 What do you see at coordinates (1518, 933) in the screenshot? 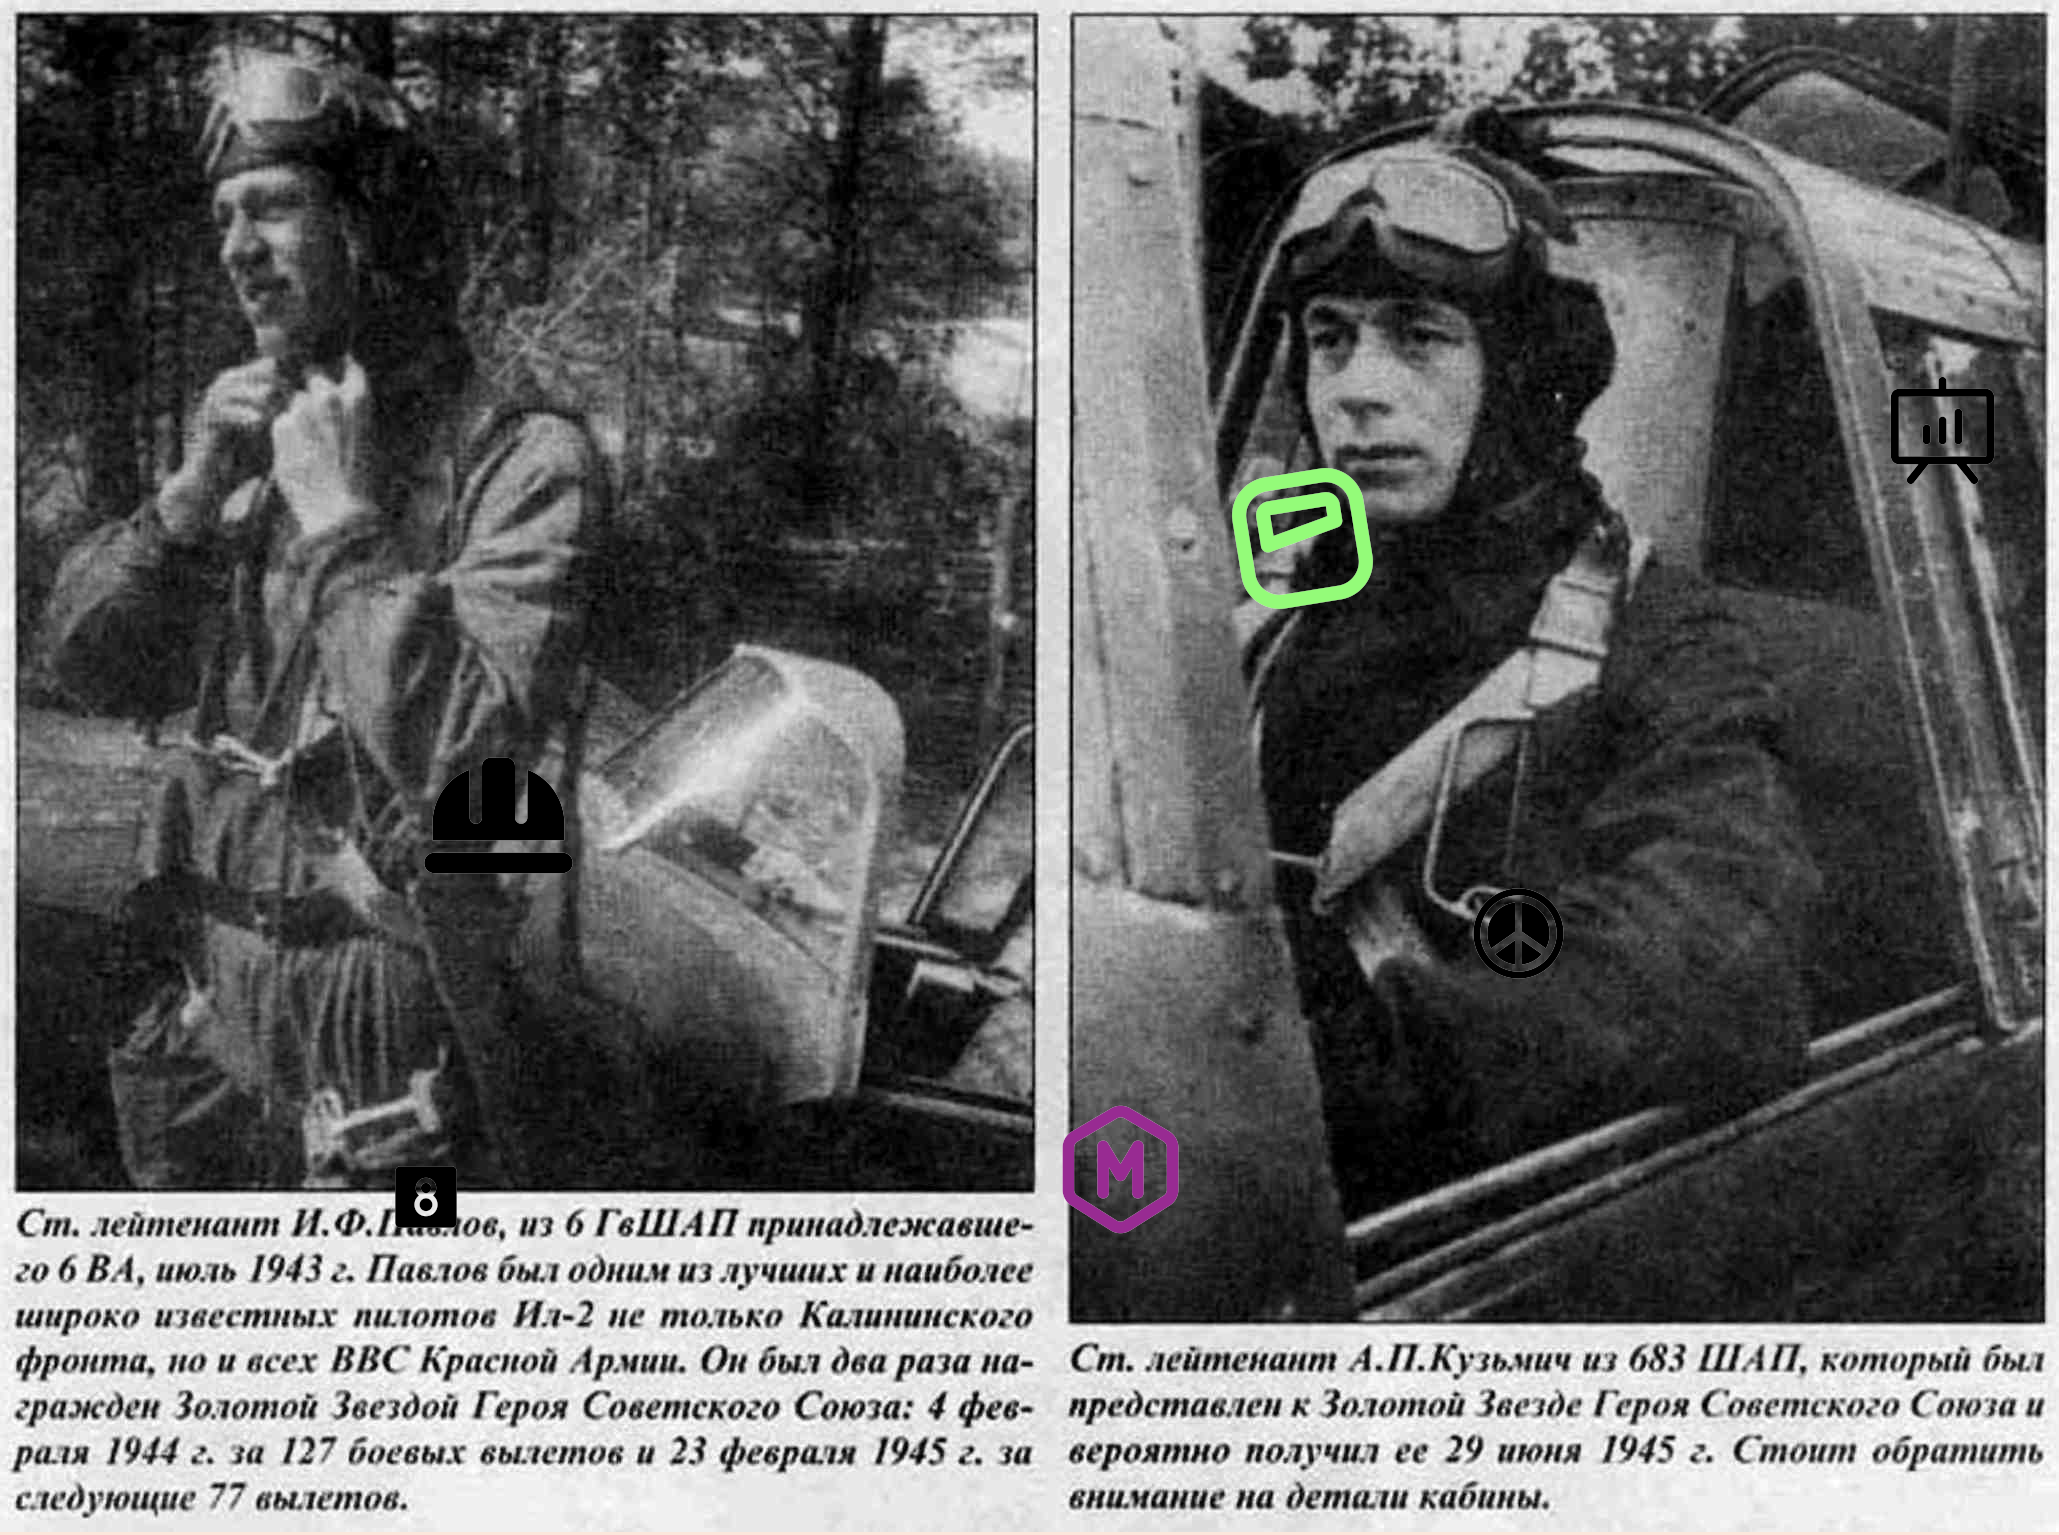
I see `indicates a peaceful or non-violent mode` at bounding box center [1518, 933].